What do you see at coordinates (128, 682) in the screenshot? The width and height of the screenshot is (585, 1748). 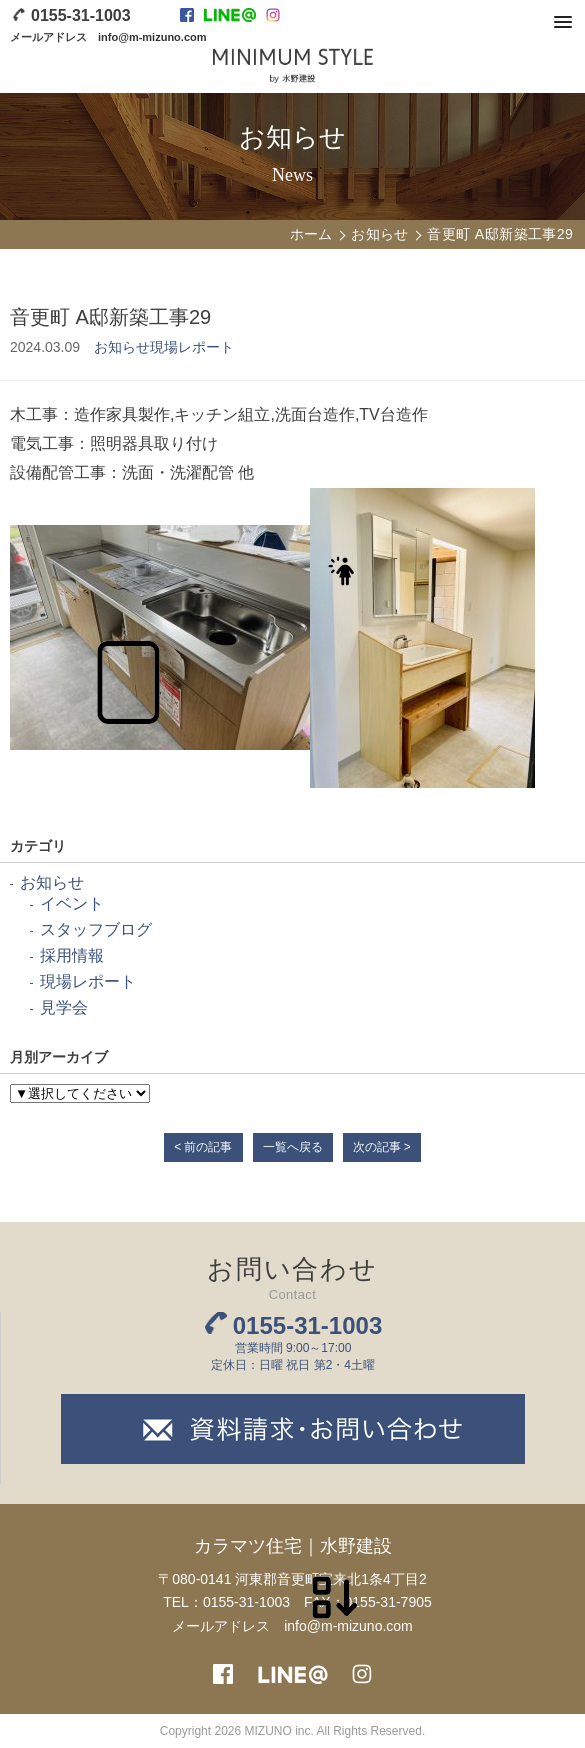 I see `switch to tablet view` at bounding box center [128, 682].